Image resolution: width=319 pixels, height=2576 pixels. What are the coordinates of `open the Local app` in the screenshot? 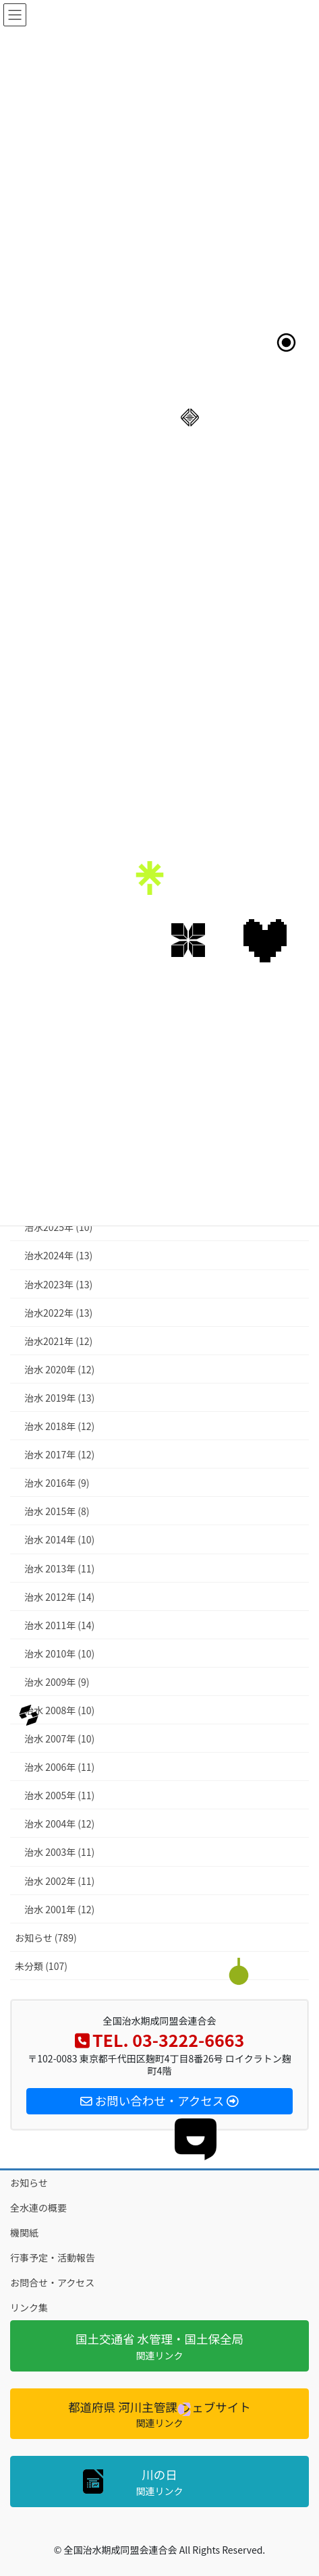 It's located at (190, 417).